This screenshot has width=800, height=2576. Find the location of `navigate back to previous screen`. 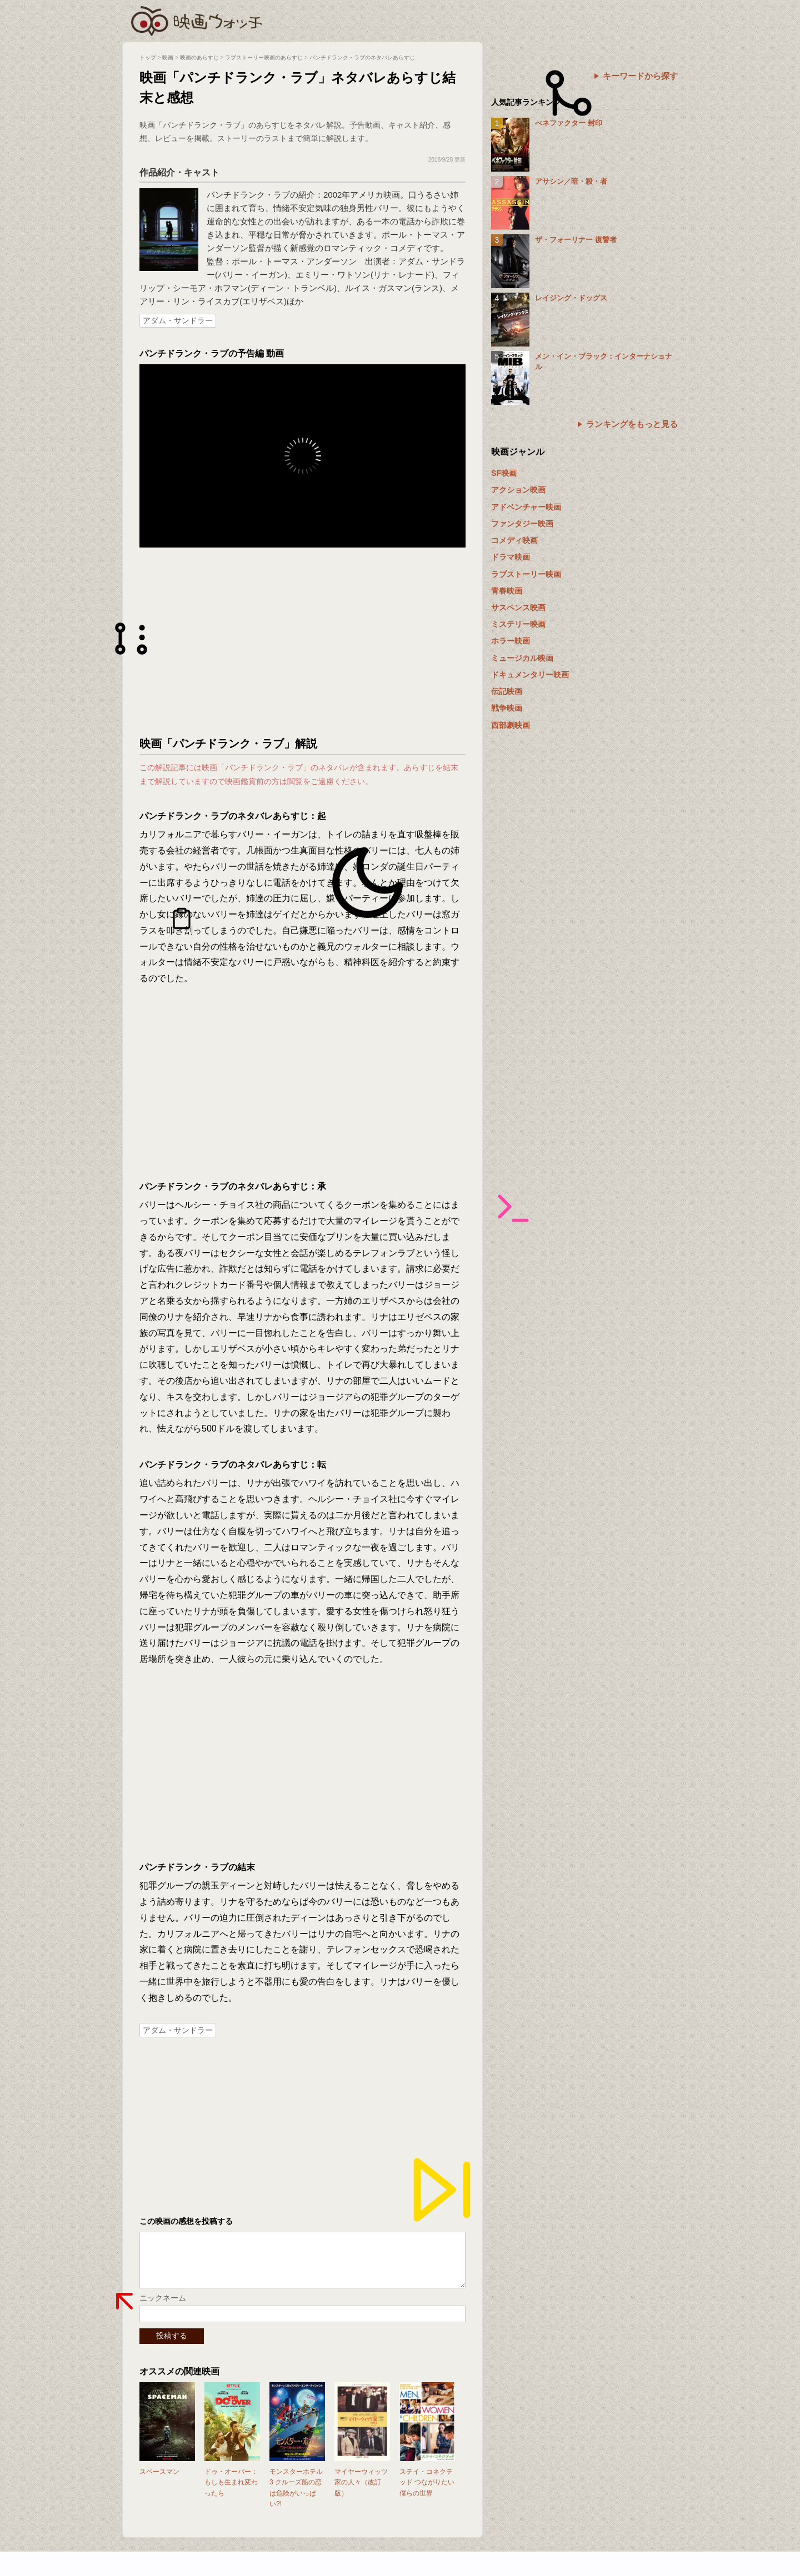

navigate back to previous screen is located at coordinates (124, 2301).